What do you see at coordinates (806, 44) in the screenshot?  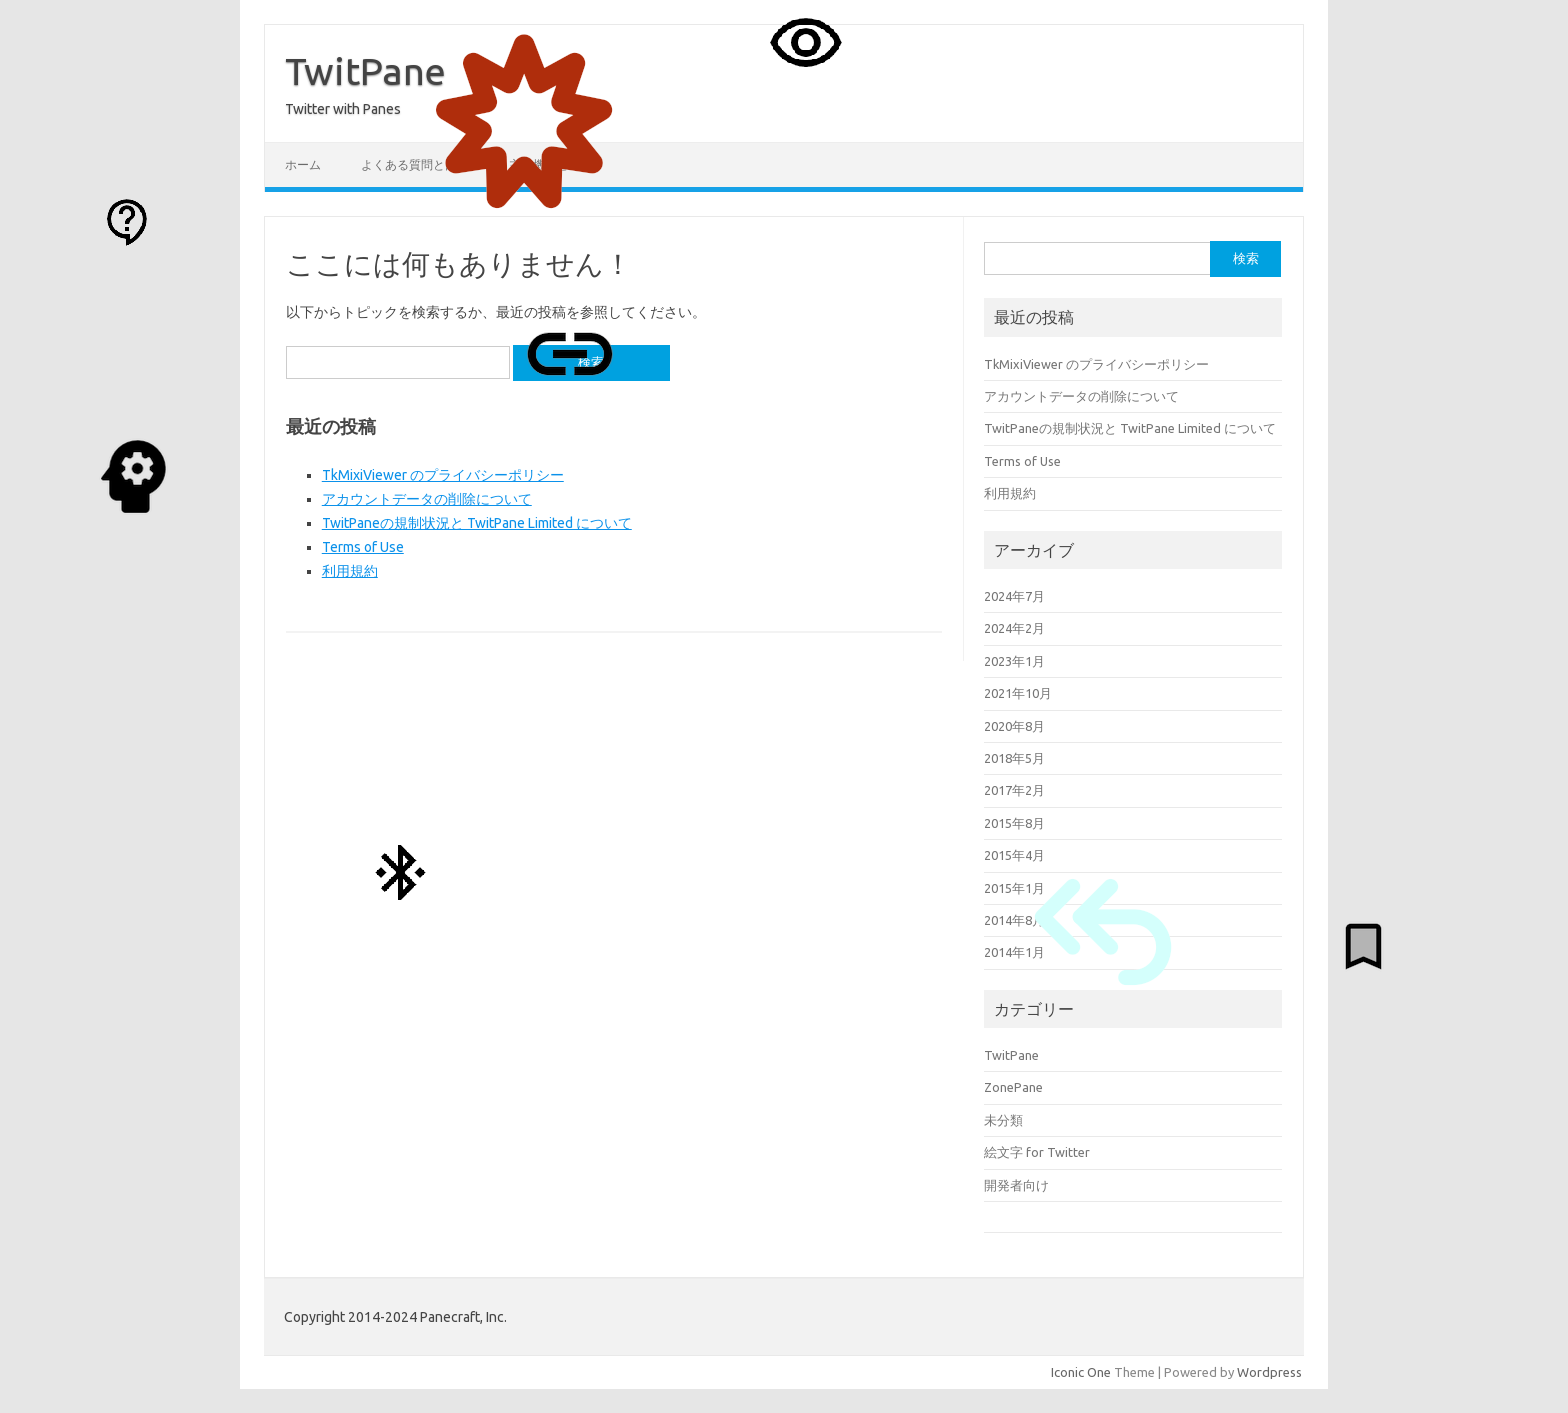 I see `toggle visibility of an item` at bounding box center [806, 44].